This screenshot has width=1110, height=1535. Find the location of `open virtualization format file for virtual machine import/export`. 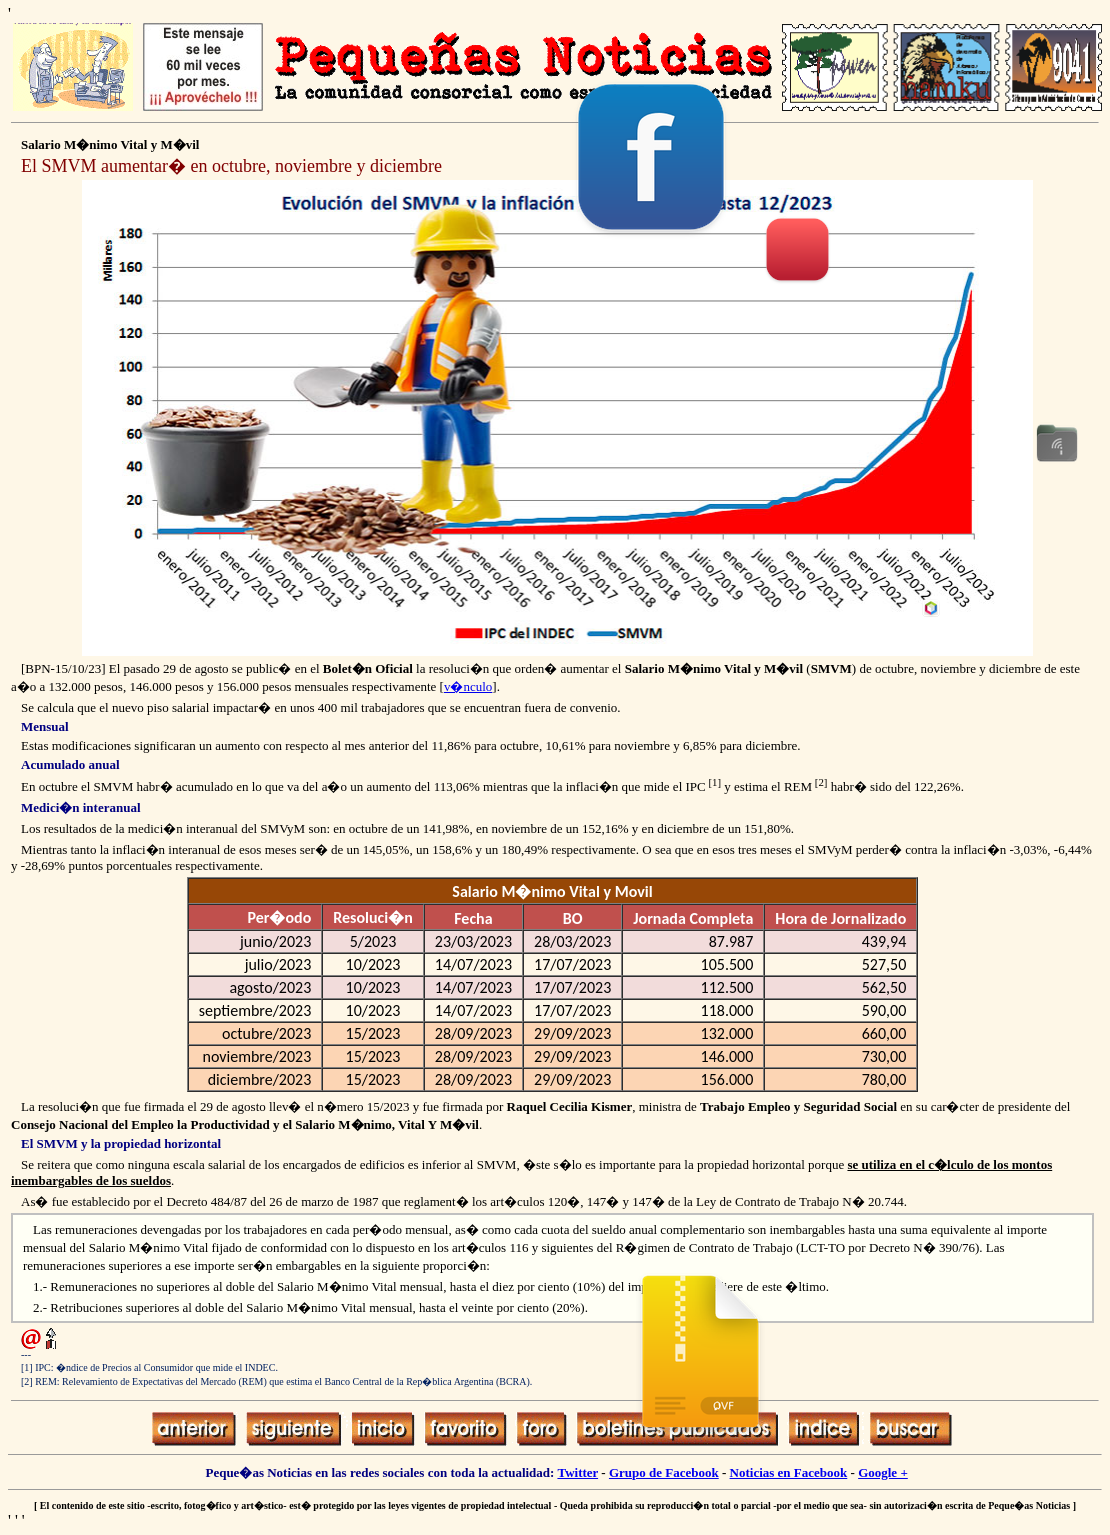

open virtualization format file for virtual machine import/export is located at coordinates (700, 1354).